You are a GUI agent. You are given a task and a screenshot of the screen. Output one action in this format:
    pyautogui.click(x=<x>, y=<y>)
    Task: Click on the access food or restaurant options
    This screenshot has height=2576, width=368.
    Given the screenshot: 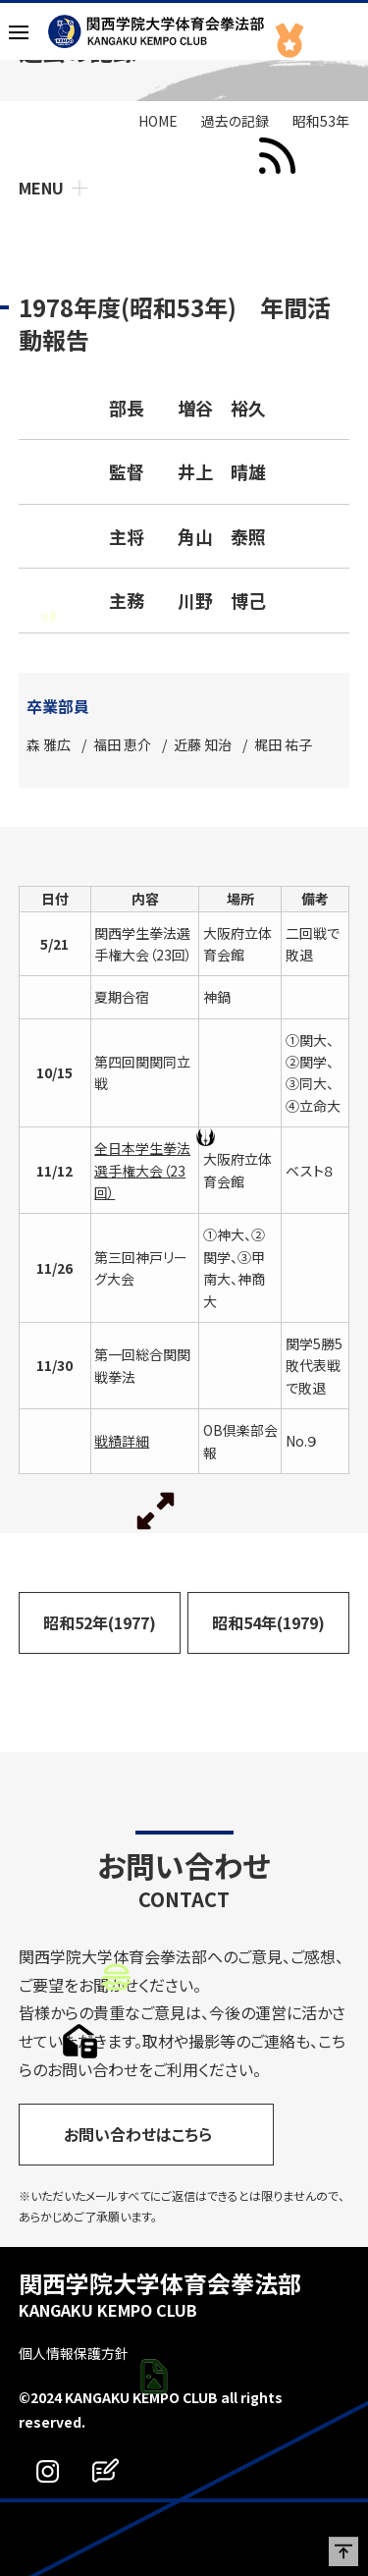 What is the action you would take?
    pyautogui.click(x=116, y=1977)
    